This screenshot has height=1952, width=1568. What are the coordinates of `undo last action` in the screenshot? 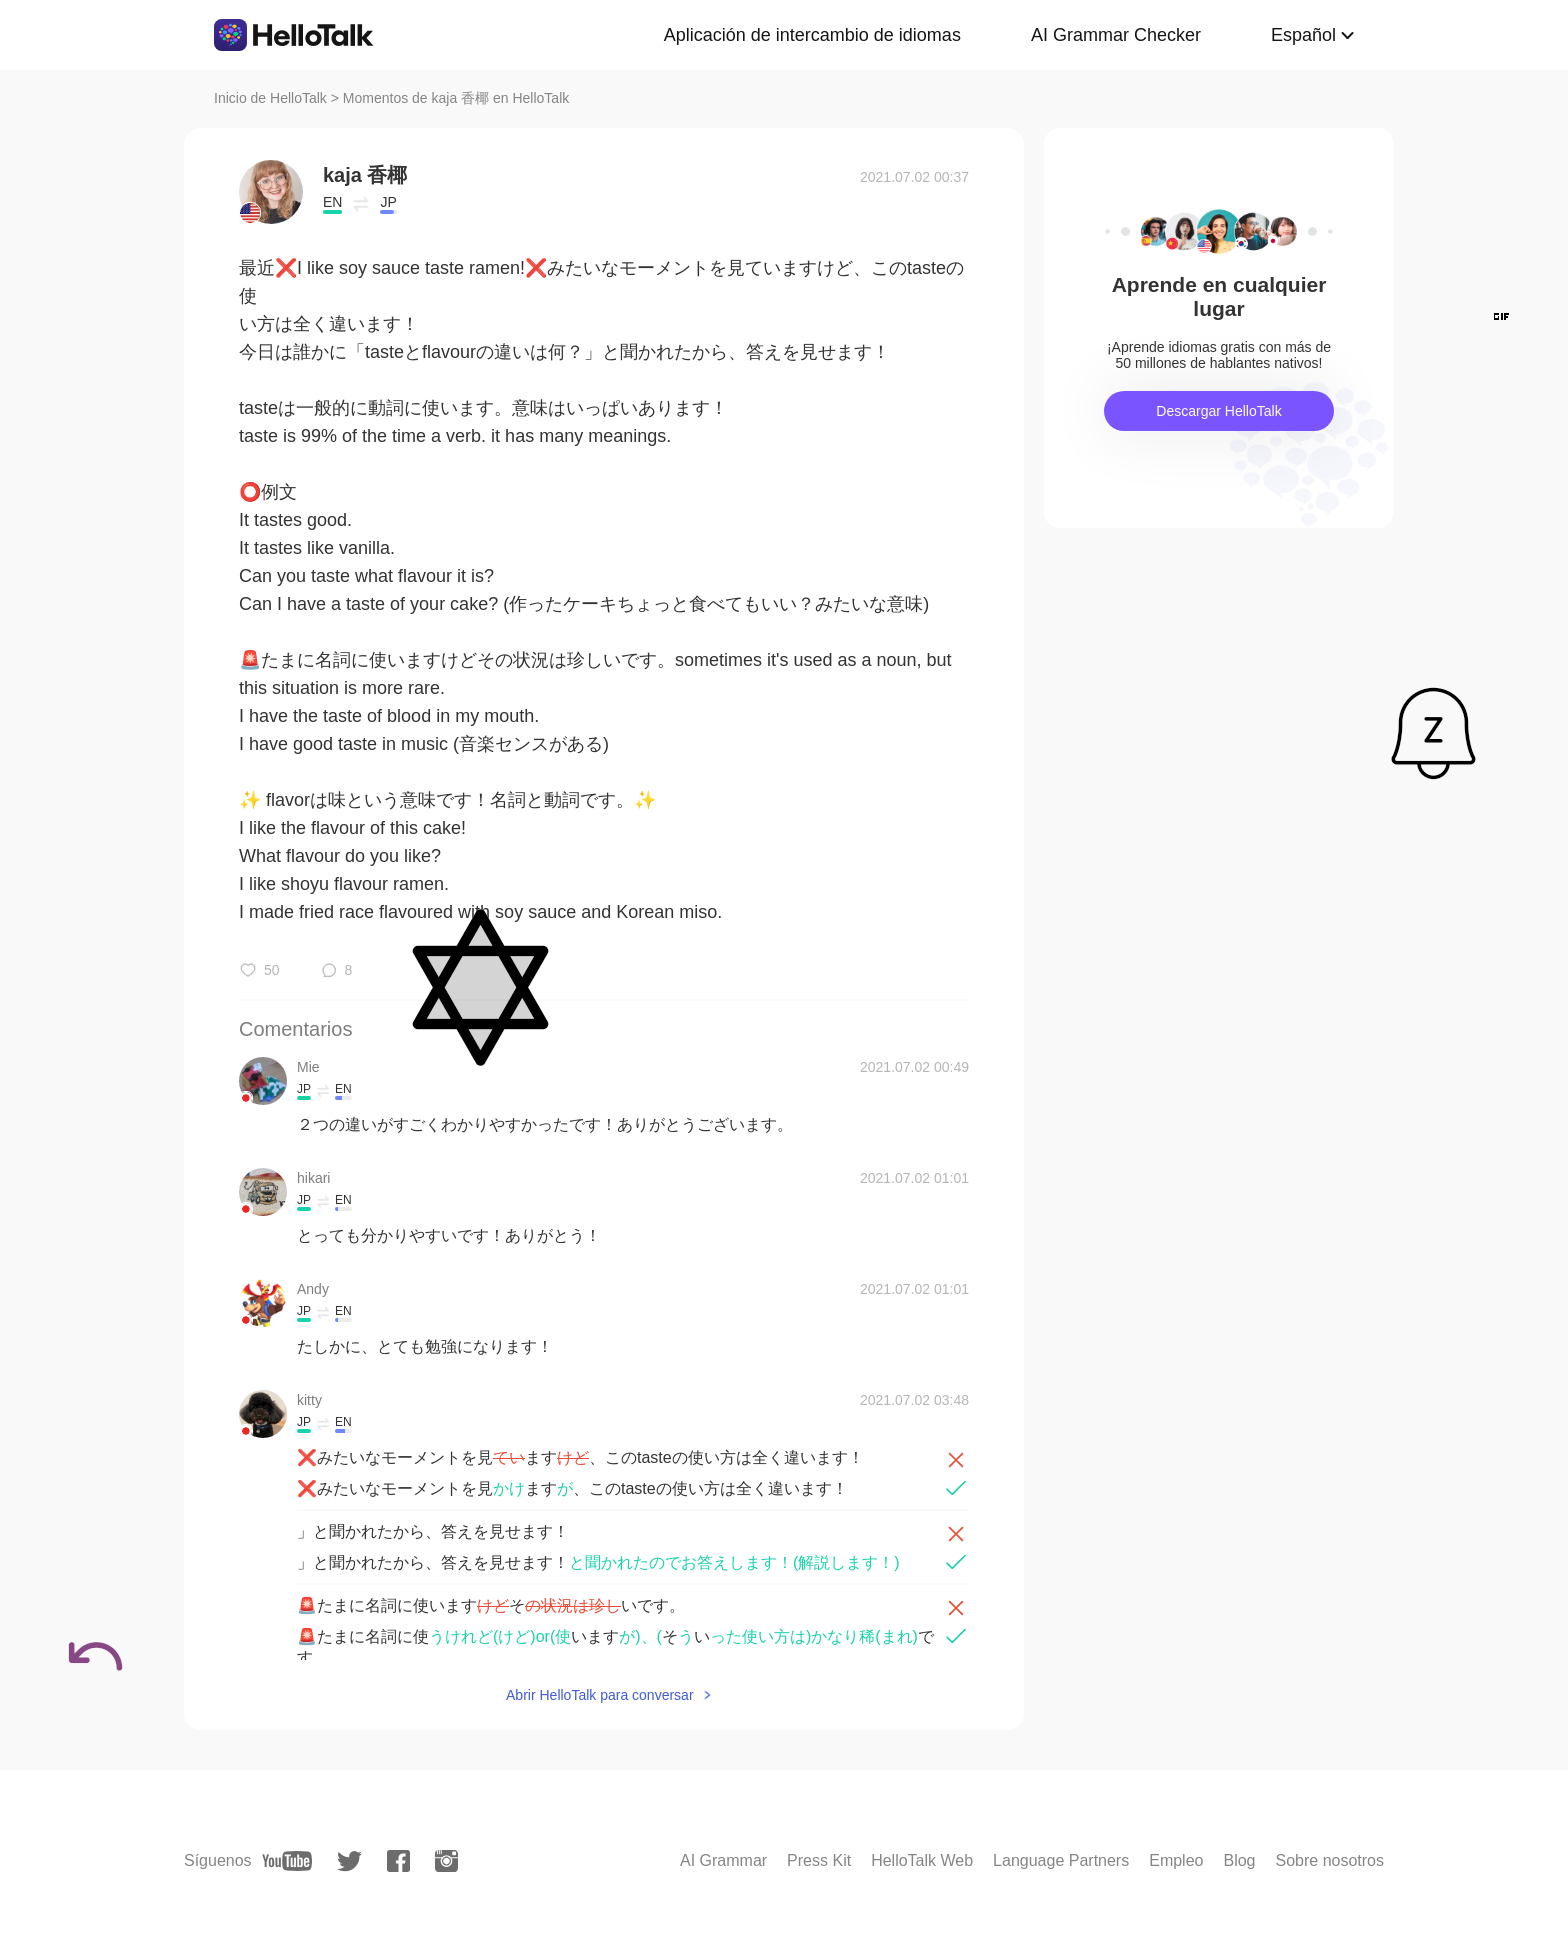 It's located at (96, 1654).